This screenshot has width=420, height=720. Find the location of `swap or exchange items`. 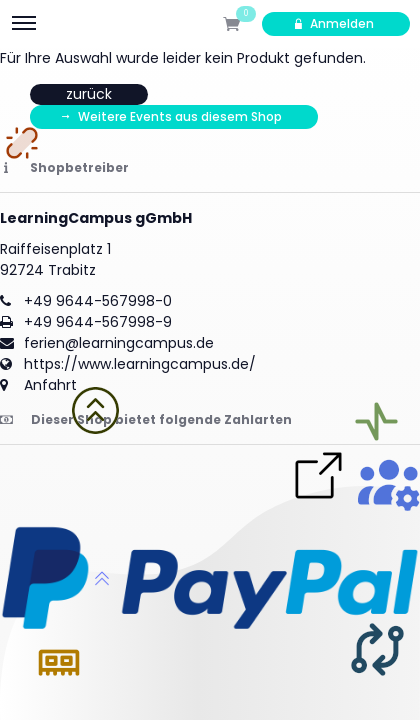

swap or exchange items is located at coordinates (377, 649).